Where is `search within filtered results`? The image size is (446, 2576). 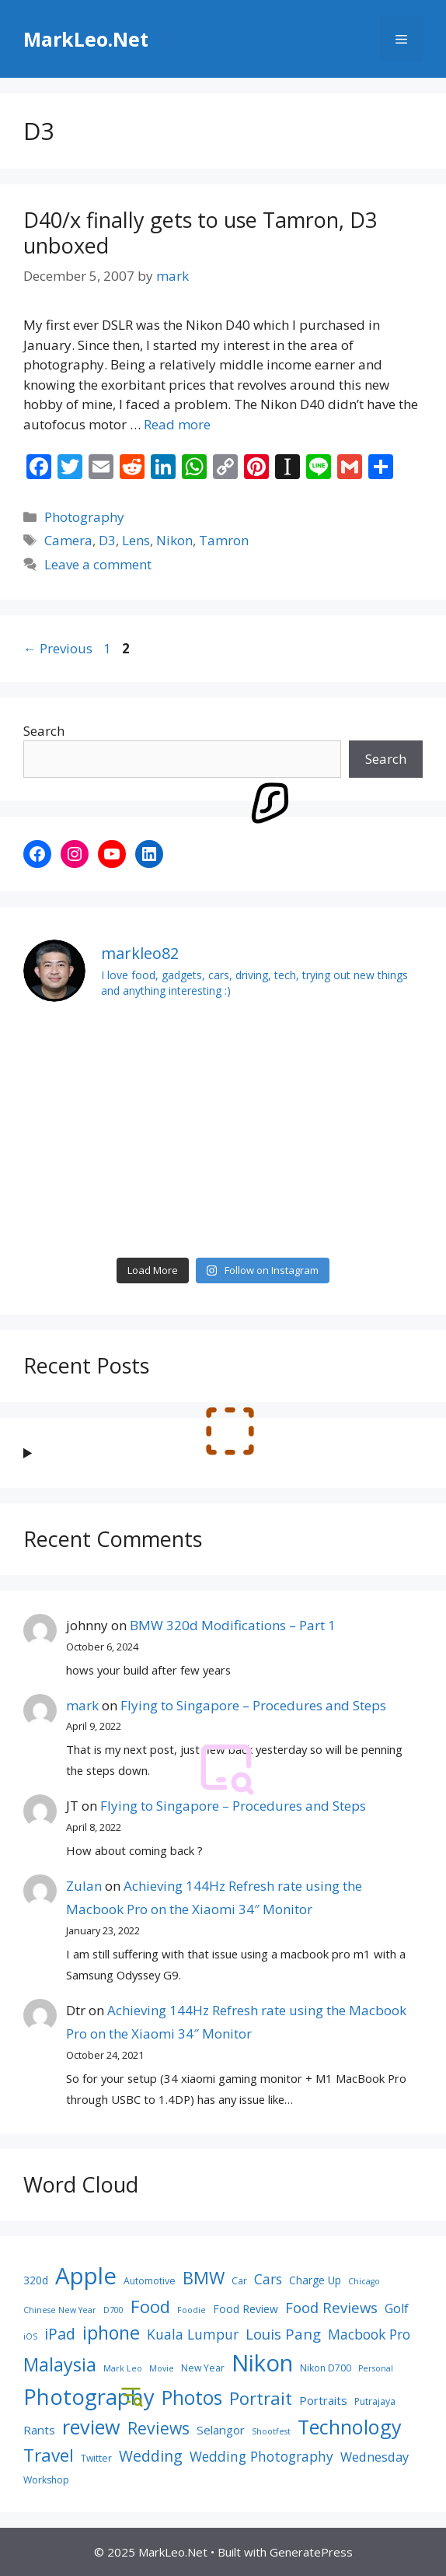
search within filtered results is located at coordinates (131, 2395).